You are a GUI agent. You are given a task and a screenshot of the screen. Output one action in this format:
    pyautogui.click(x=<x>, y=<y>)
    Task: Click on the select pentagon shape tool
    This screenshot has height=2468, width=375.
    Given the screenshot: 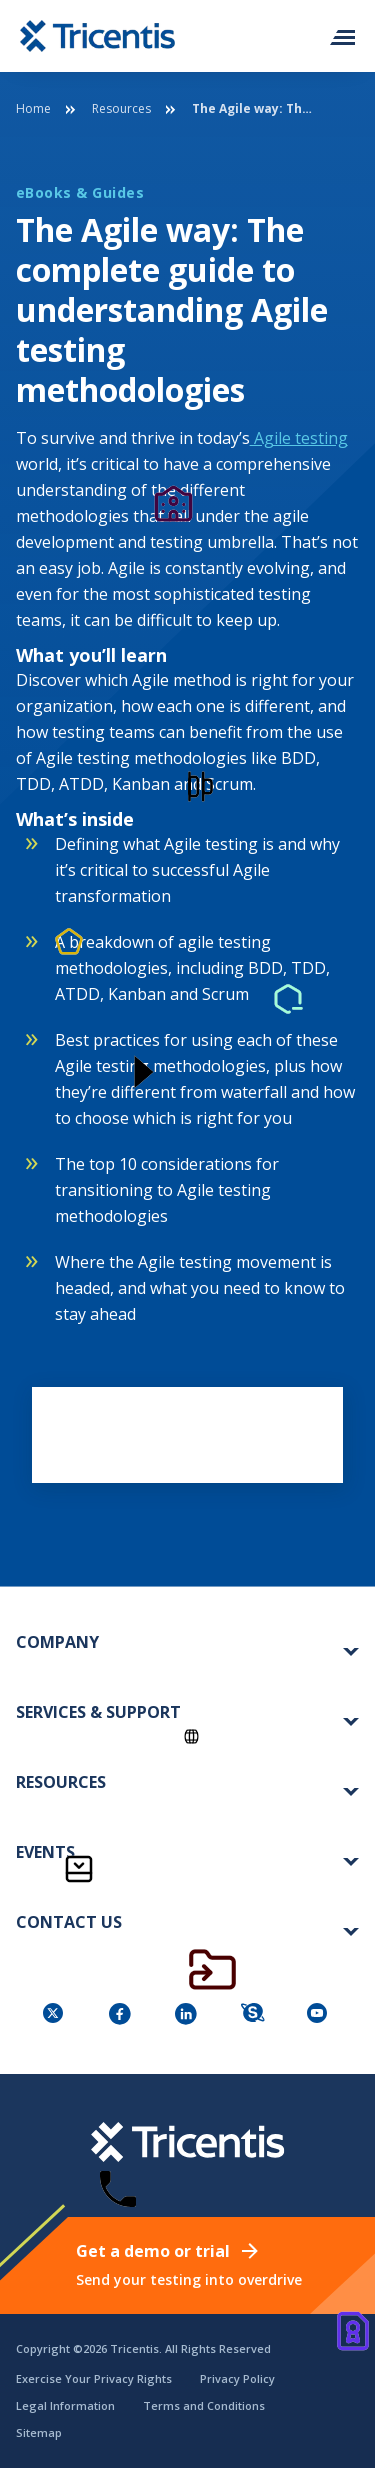 What is the action you would take?
    pyautogui.click(x=69, y=942)
    